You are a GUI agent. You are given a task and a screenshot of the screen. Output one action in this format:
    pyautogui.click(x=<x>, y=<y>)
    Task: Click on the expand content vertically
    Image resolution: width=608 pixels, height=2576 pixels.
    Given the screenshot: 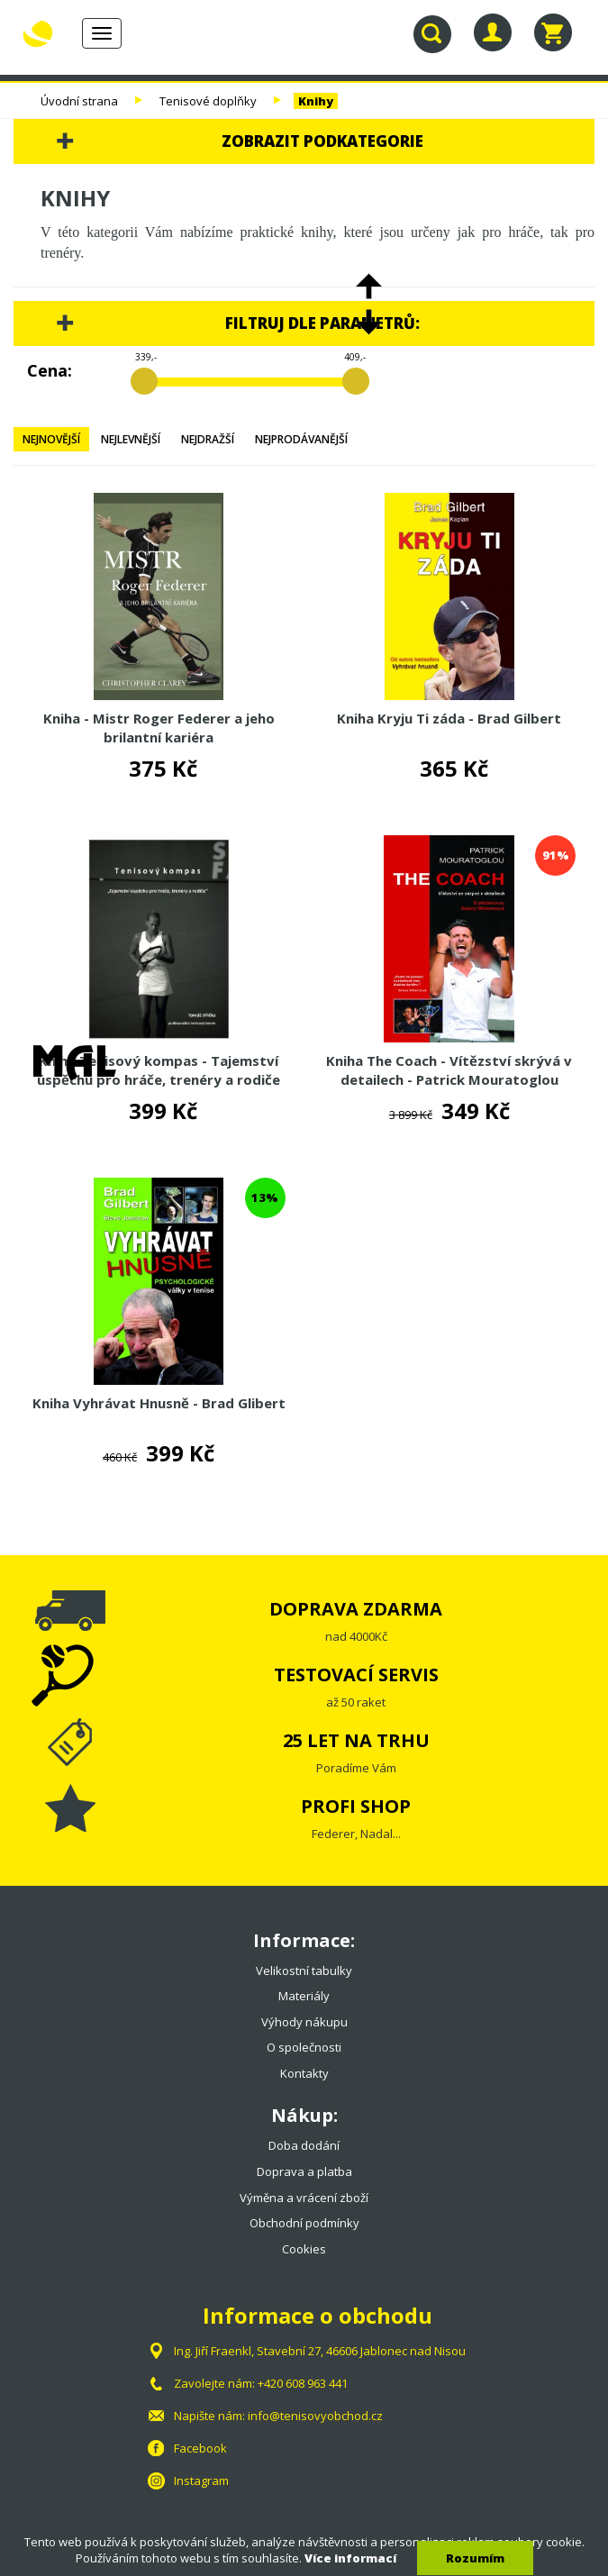 What is the action you would take?
    pyautogui.click(x=368, y=304)
    